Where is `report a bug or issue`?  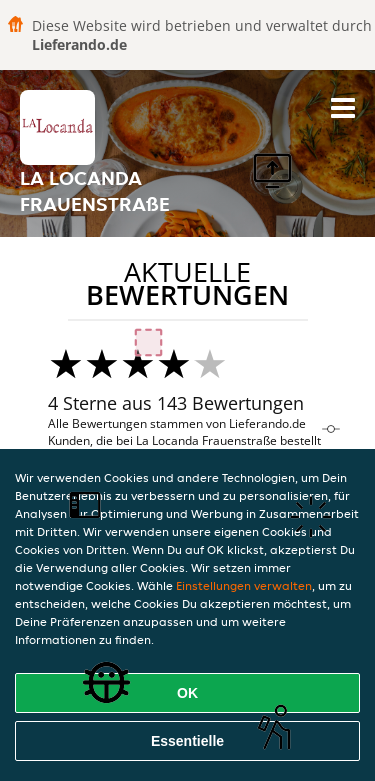 report a bug or issue is located at coordinates (106, 682).